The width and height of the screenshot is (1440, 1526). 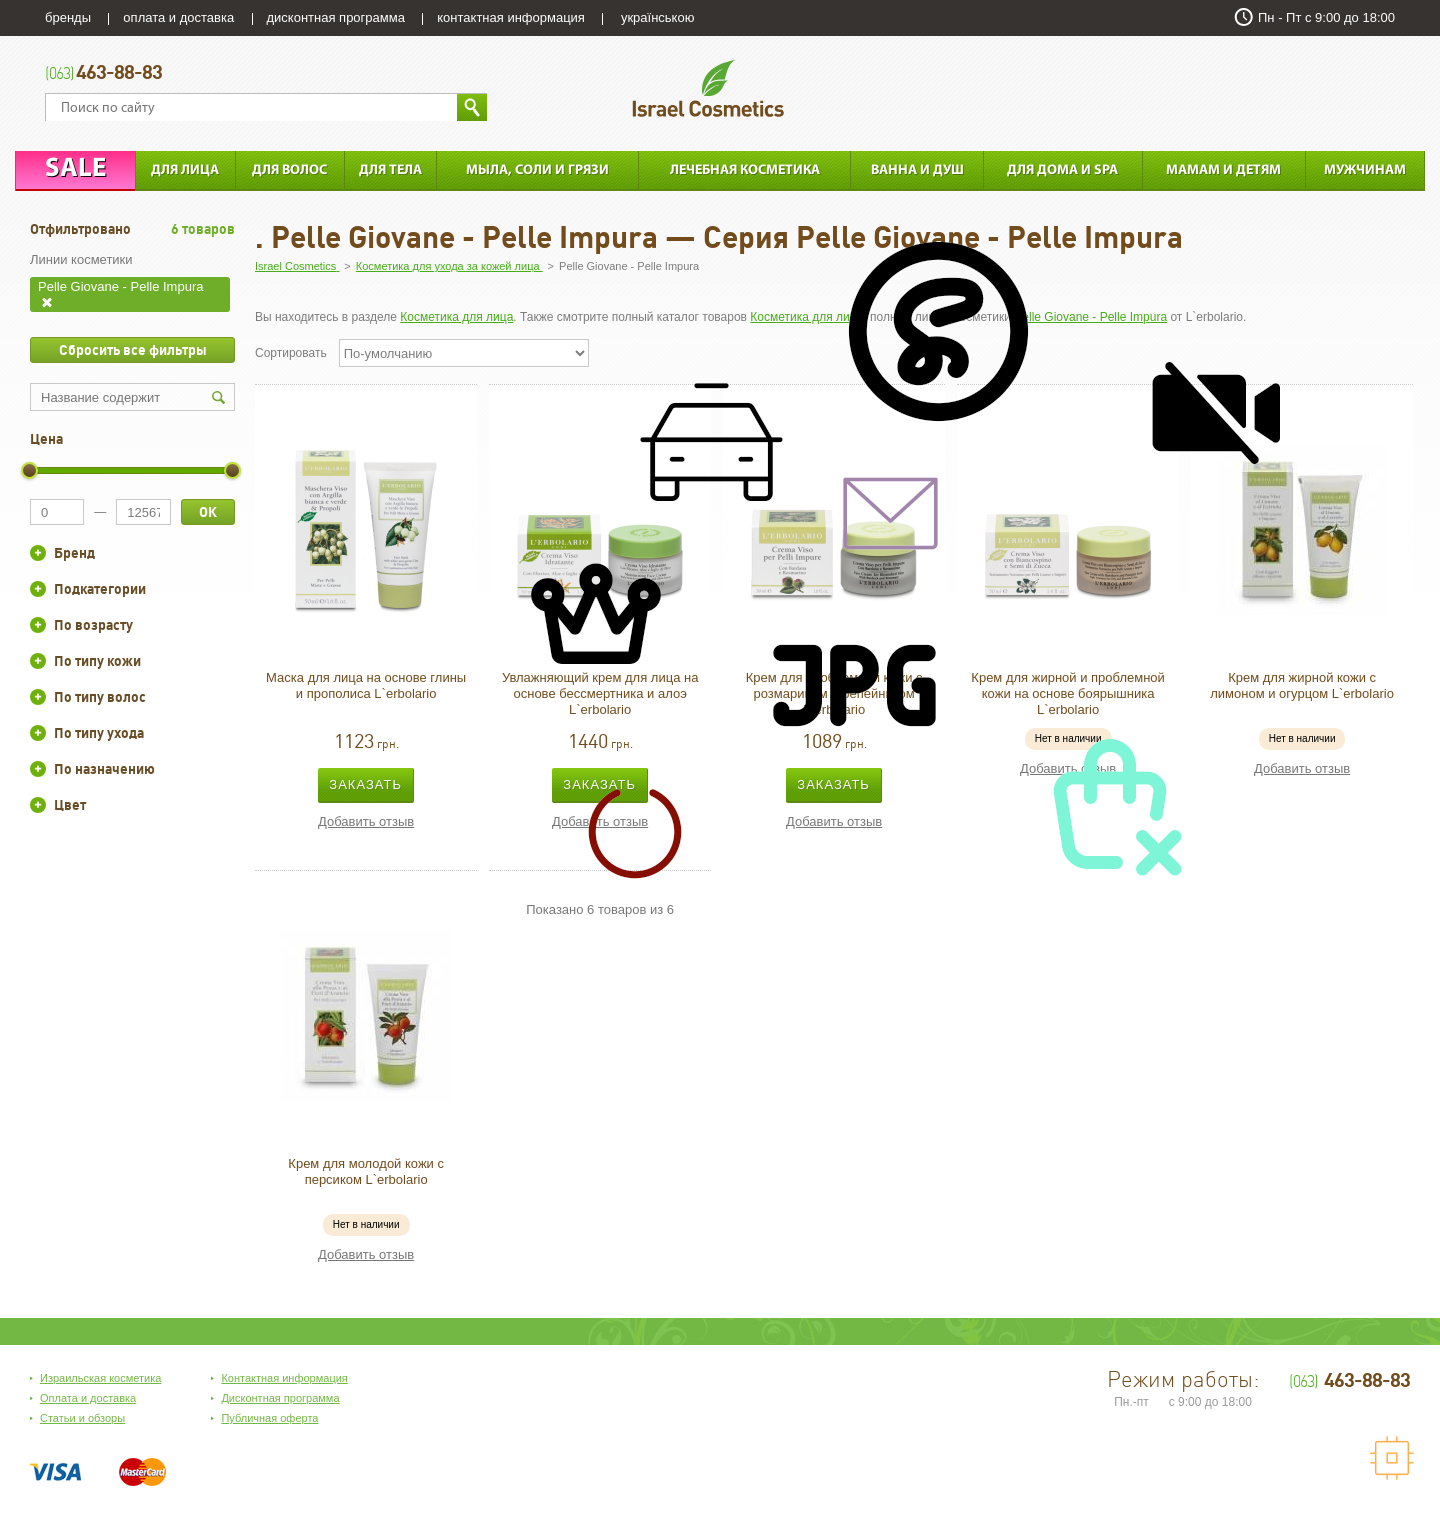 What do you see at coordinates (938, 331) in the screenshot?
I see `indicates sass stylesheet technology` at bounding box center [938, 331].